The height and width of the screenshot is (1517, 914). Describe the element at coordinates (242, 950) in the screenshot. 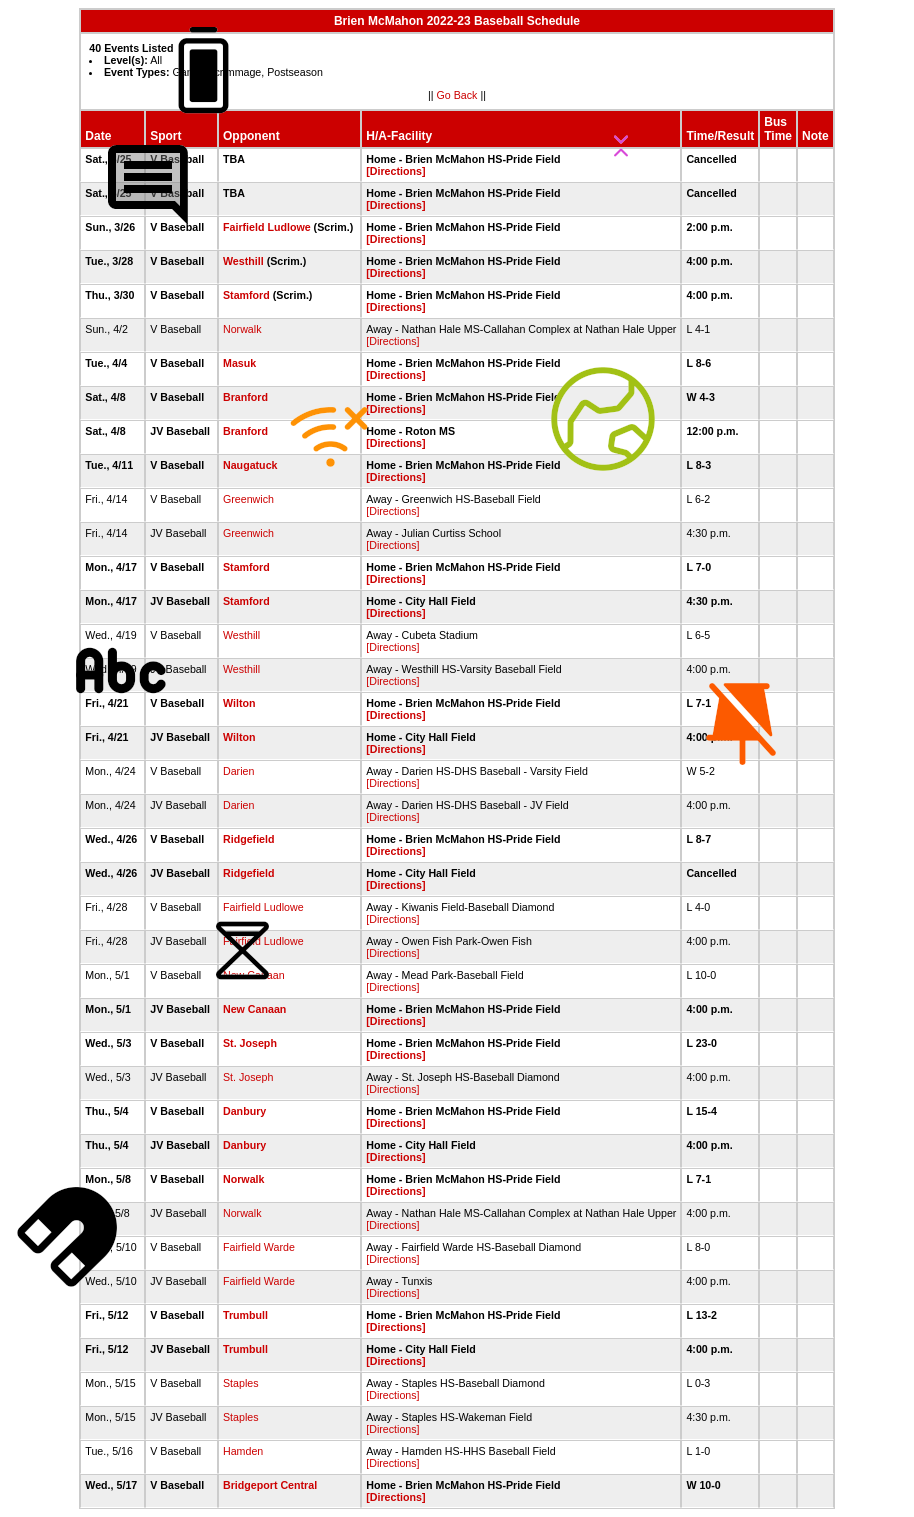

I see `timer with significant time remaining` at that location.